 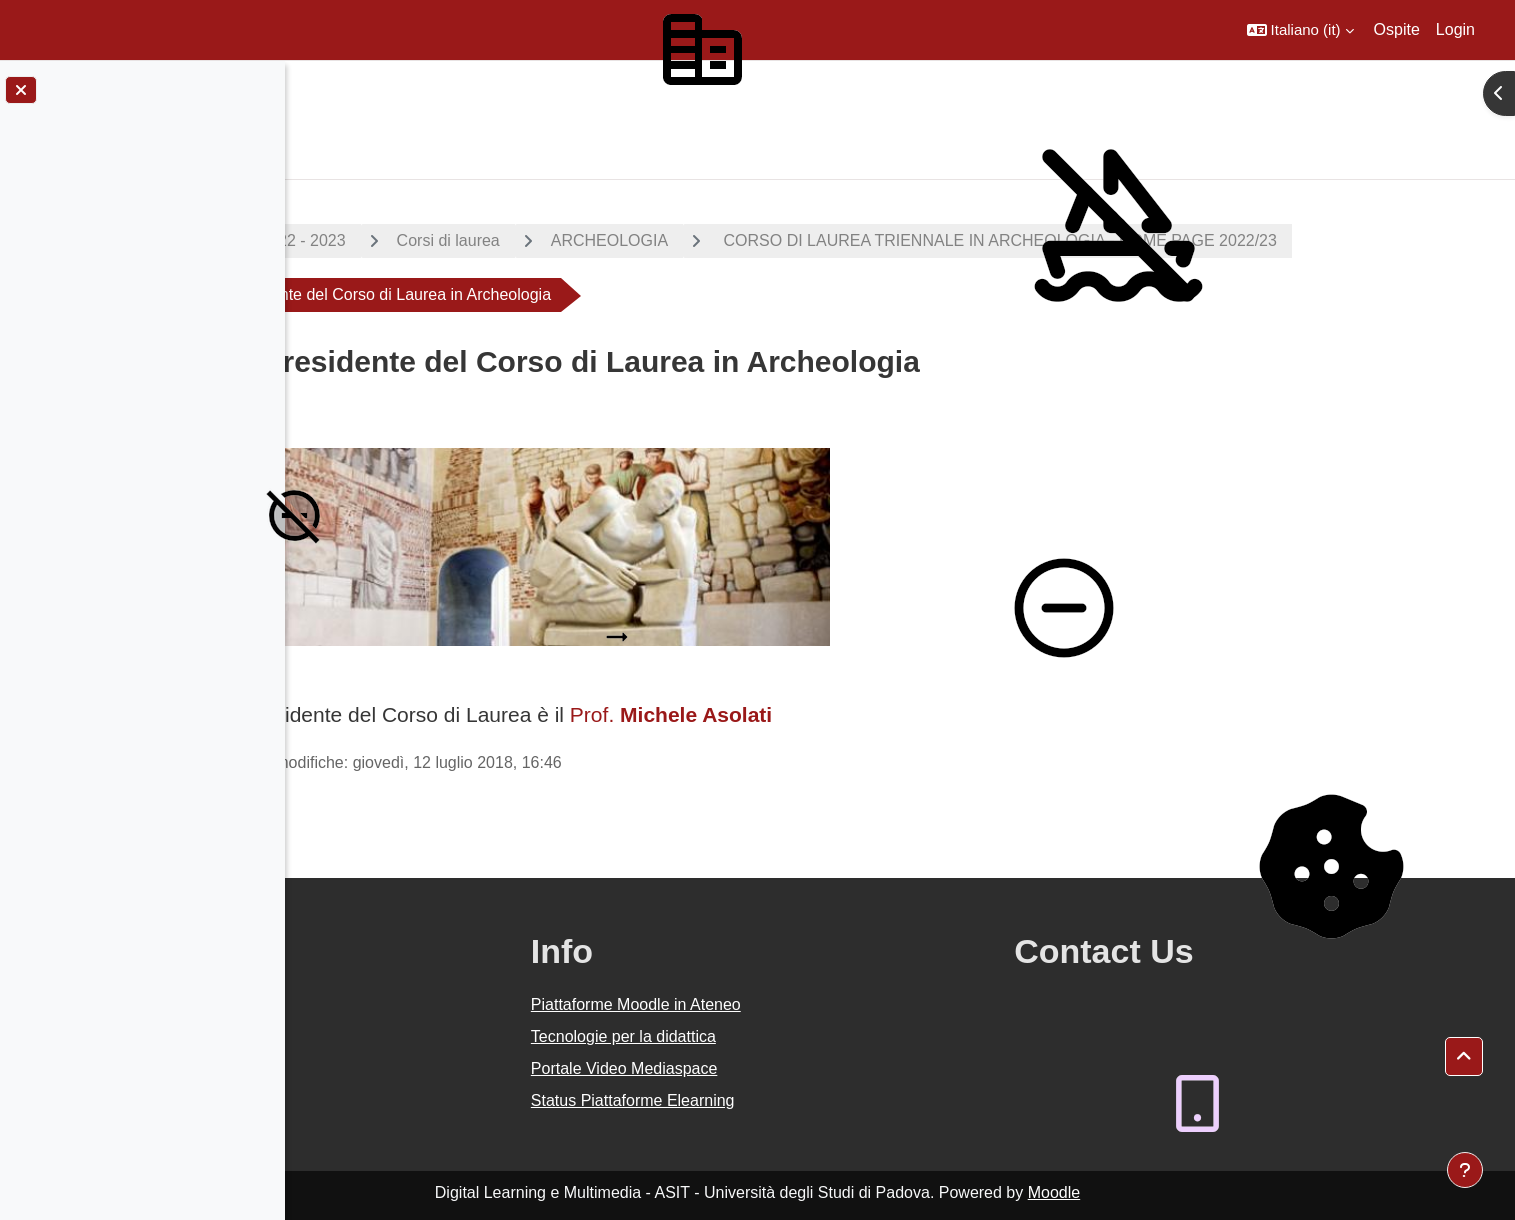 I want to click on sailing or boating unavailable, so click(x=1118, y=225).